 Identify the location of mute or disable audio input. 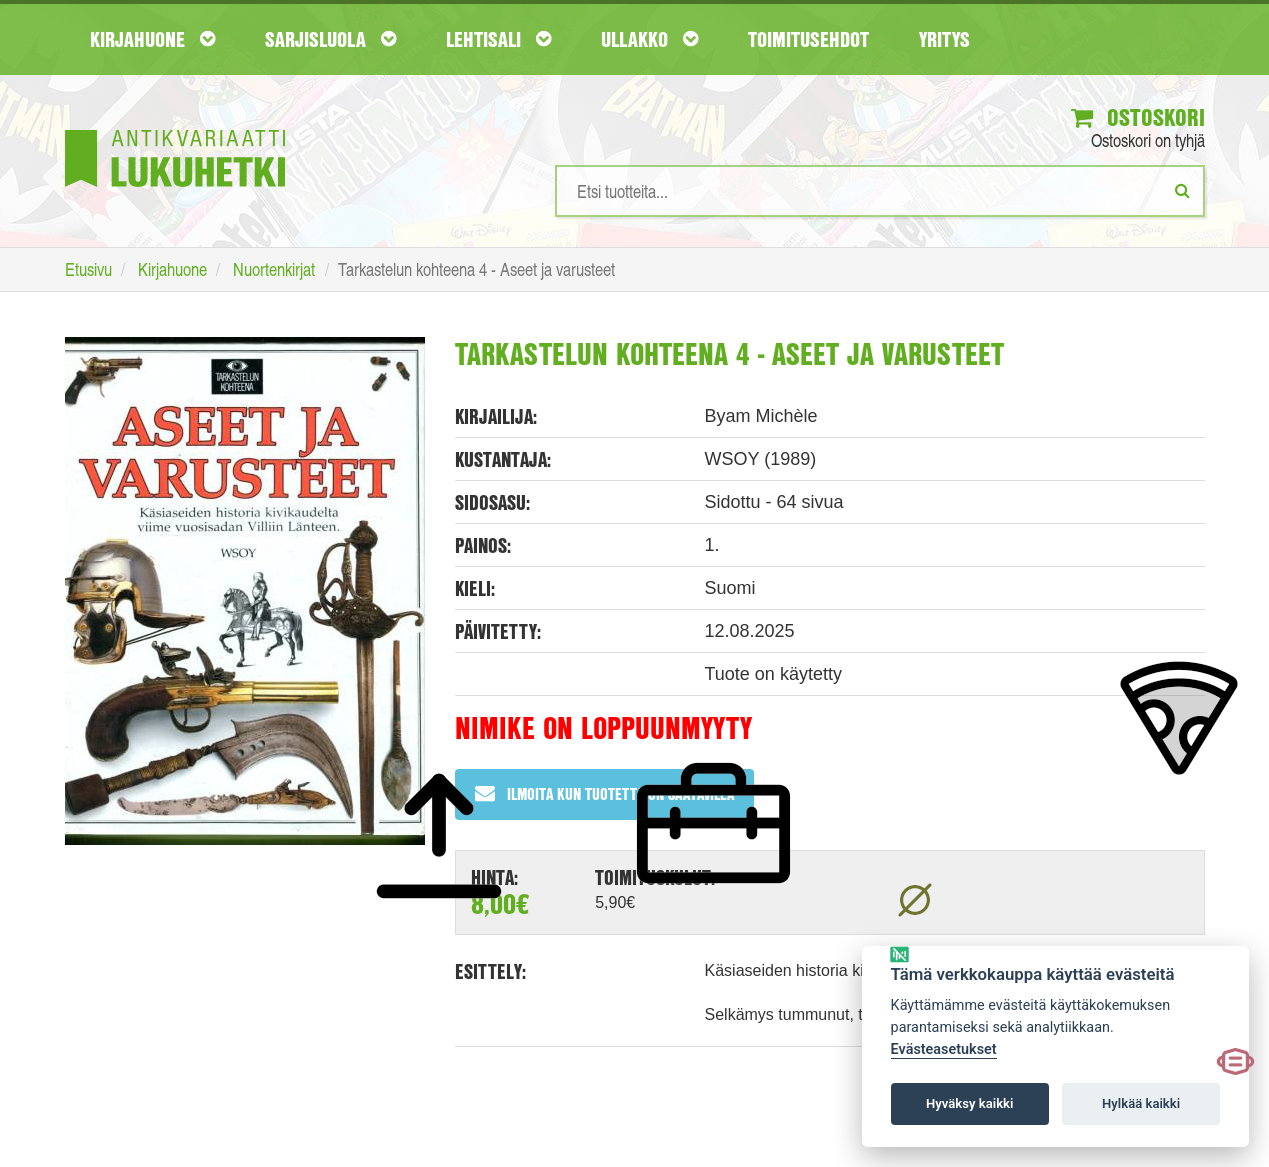
(899, 954).